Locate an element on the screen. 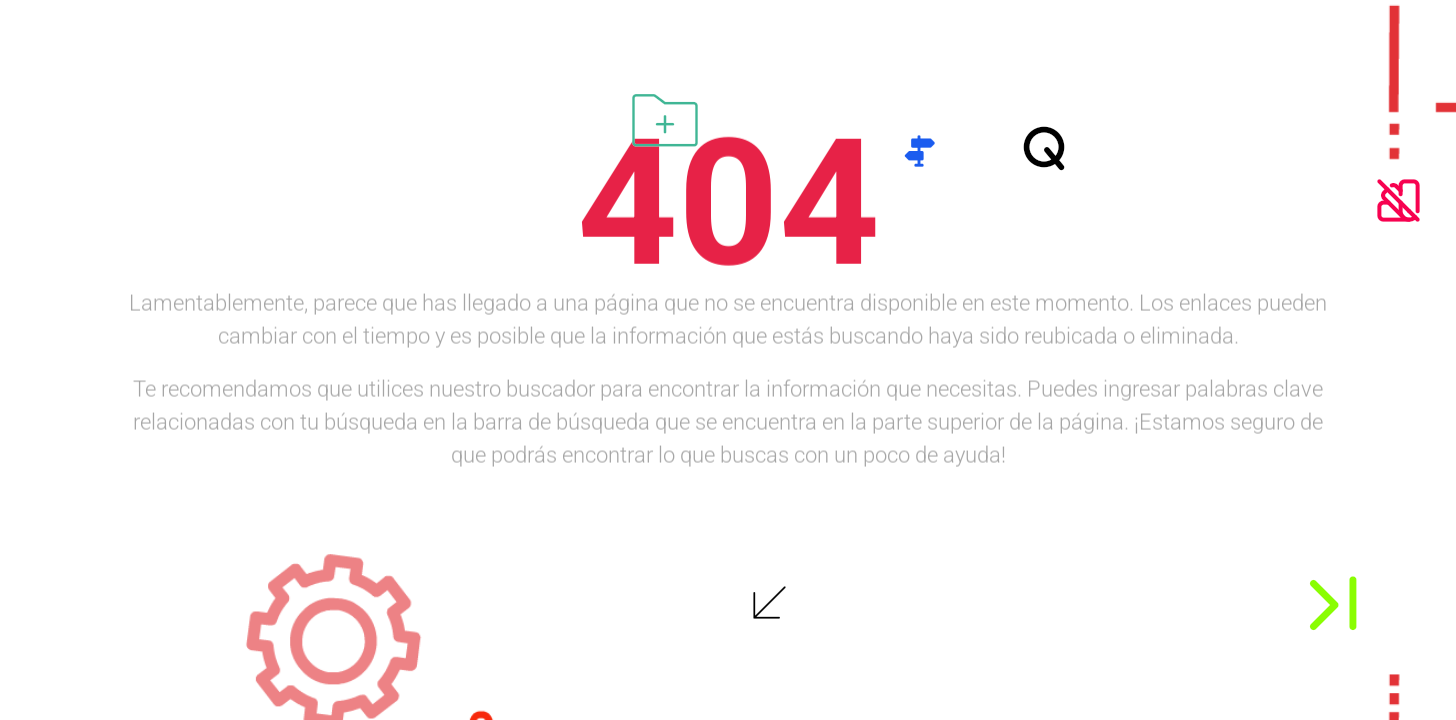 The image size is (1456, 720). represents the letter Q in text or labels is located at coordinates (1044, 147).